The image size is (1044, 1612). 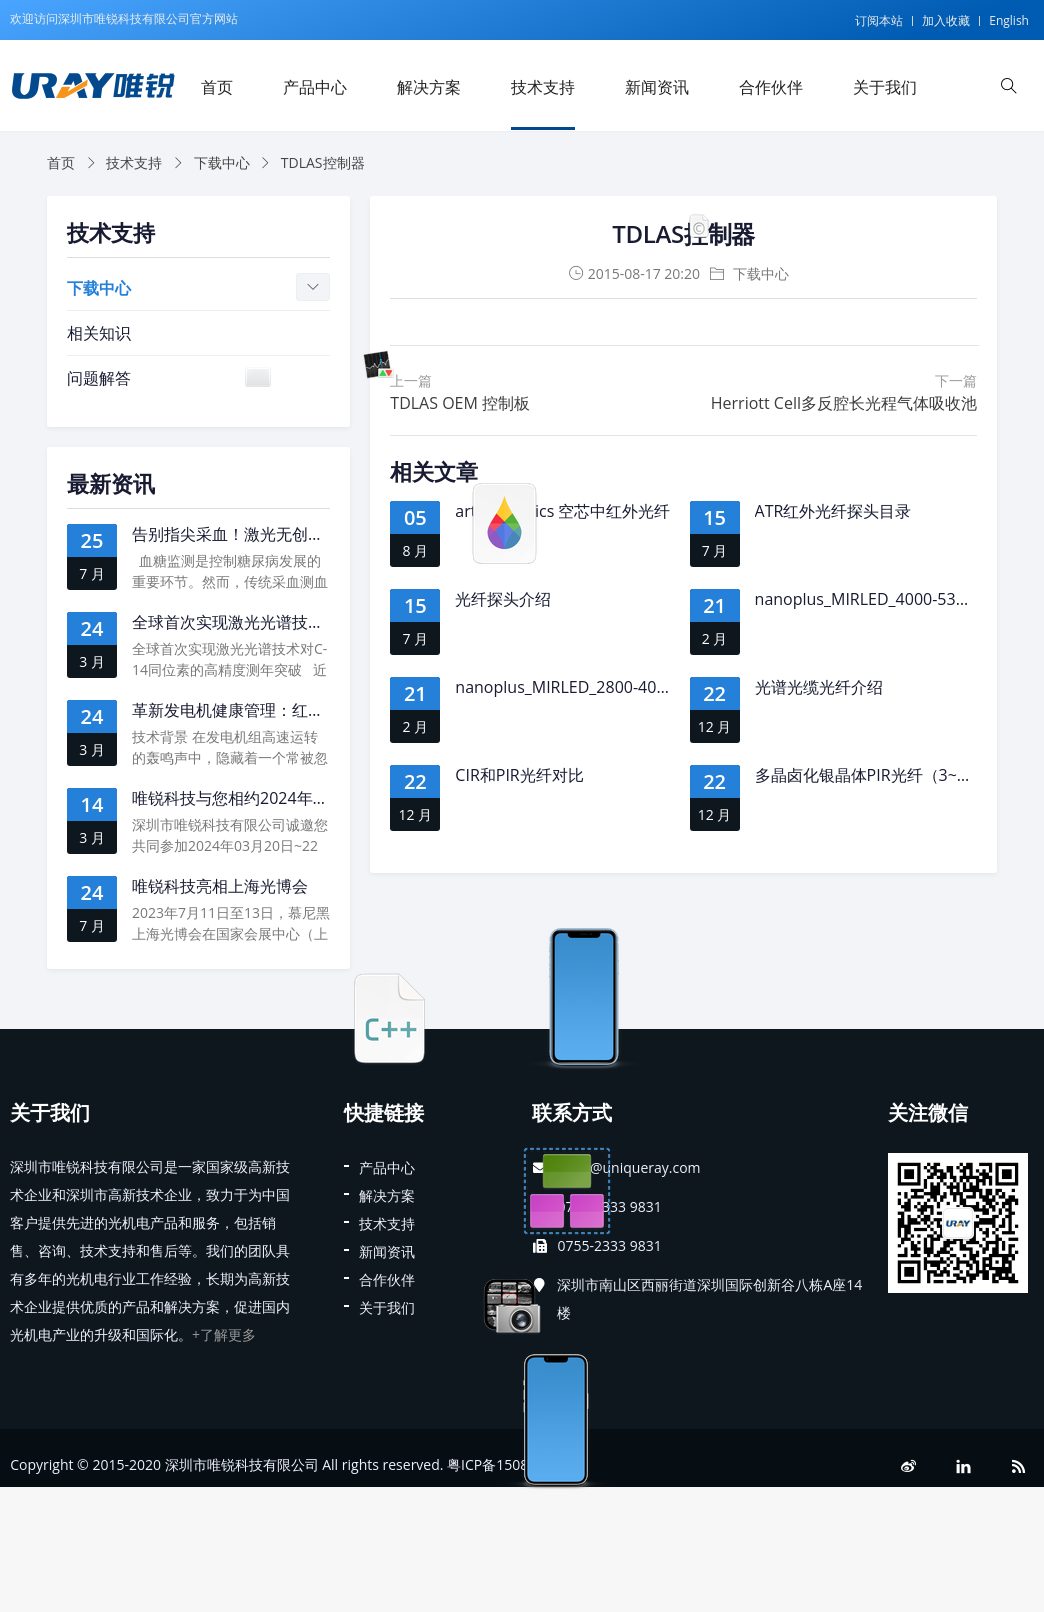 What do you see at coordinates (504, 523) in the screenshot?
I see `file type indicator for IT87 hardware monitor configuration` at bounding box center [504, 523].